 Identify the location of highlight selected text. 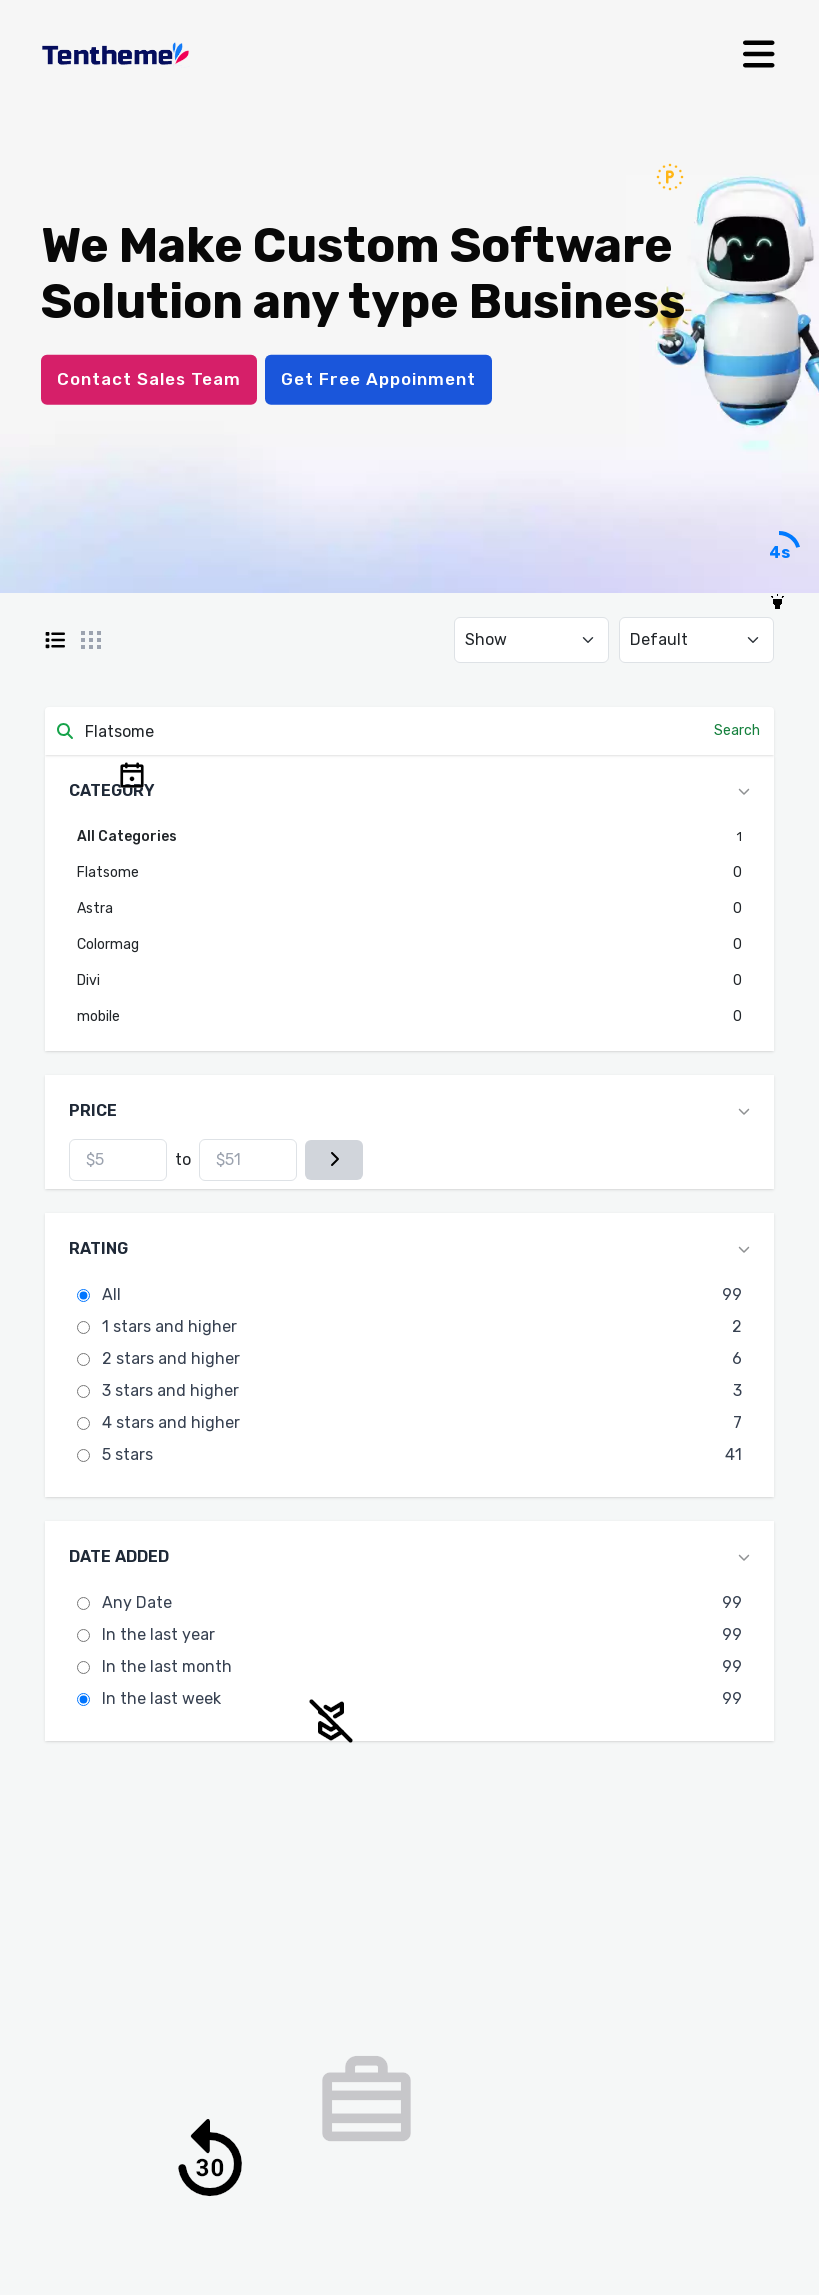
(777, 601).